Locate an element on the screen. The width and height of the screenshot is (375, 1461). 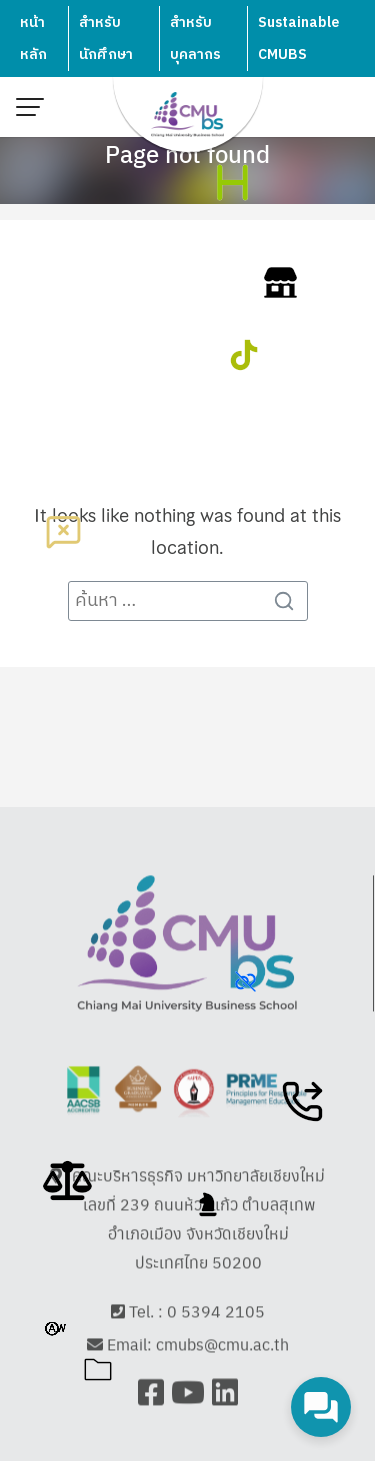
delete a message or conversation is located at coordinates (63, 531).